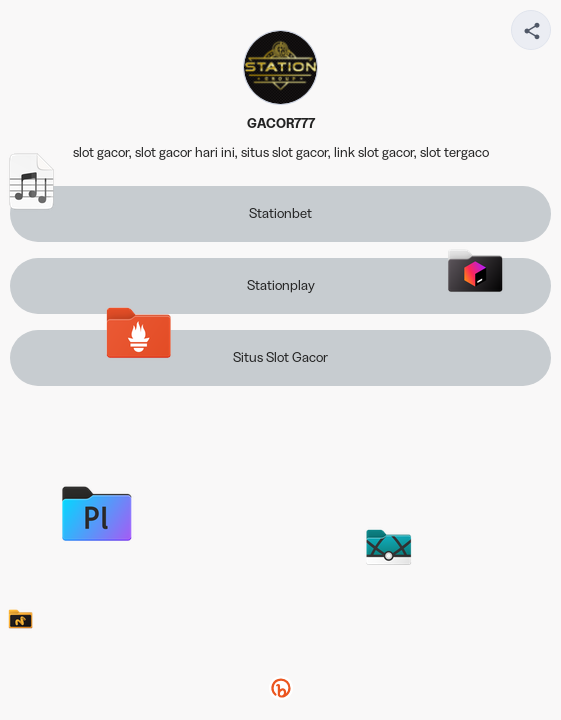  I want to click on folder for pokémon net ball collection or related game assets, so click(388, 548).